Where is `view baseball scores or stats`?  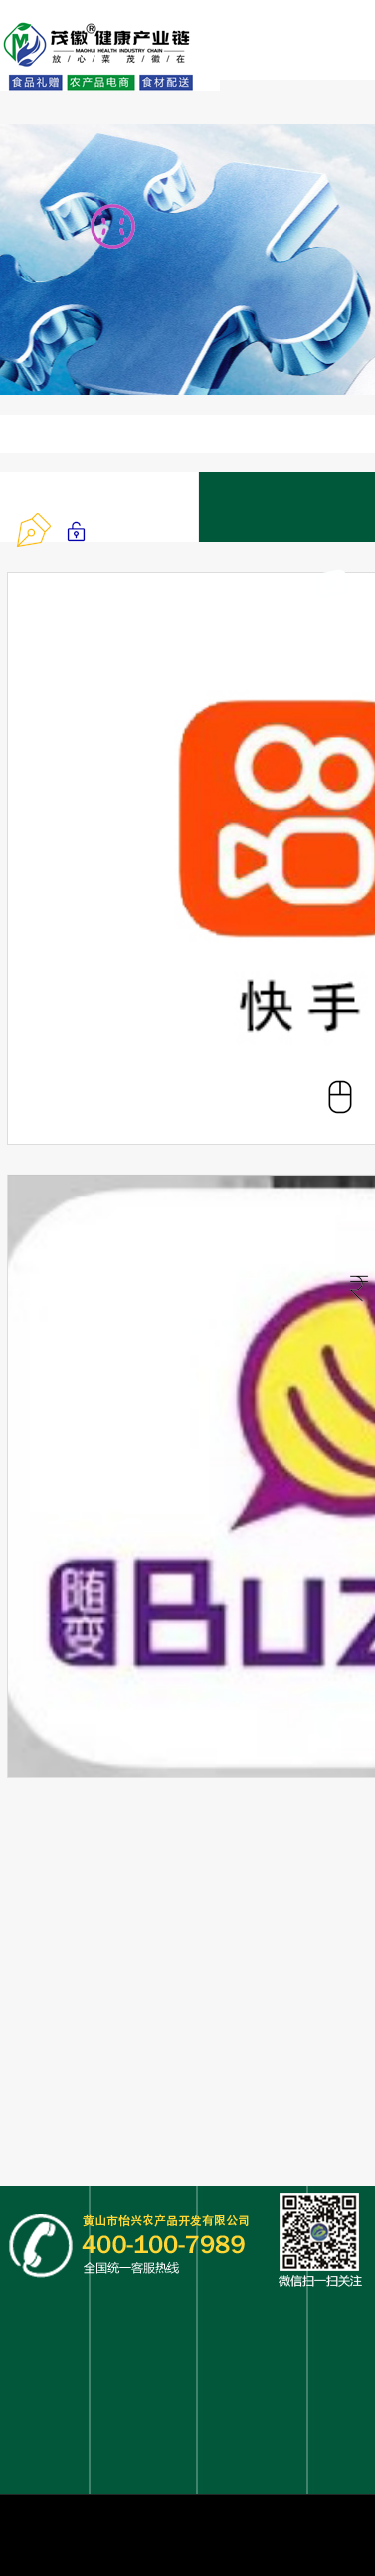
view baseball scores or stats is located at coordinates (112, 226).